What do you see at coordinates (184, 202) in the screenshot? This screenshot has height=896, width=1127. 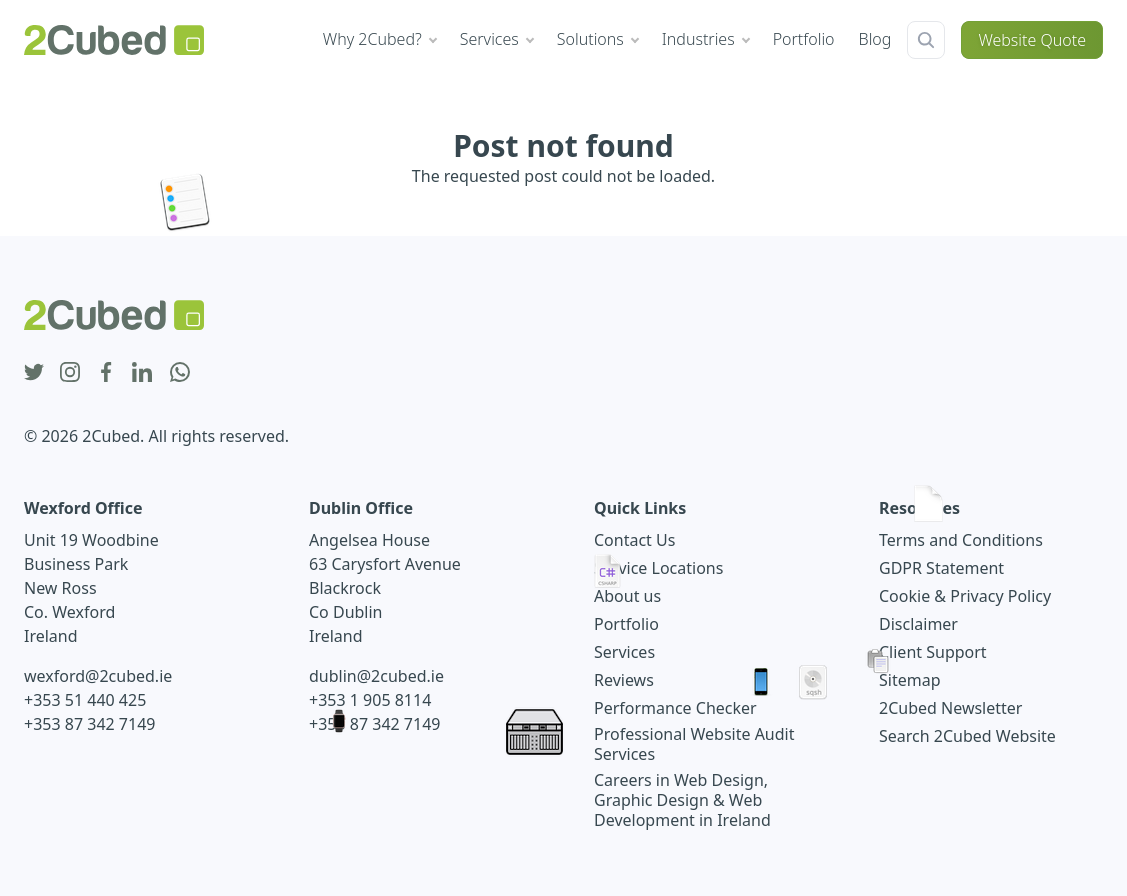 I see `open the reminders app` at bounding box center [184, 202].